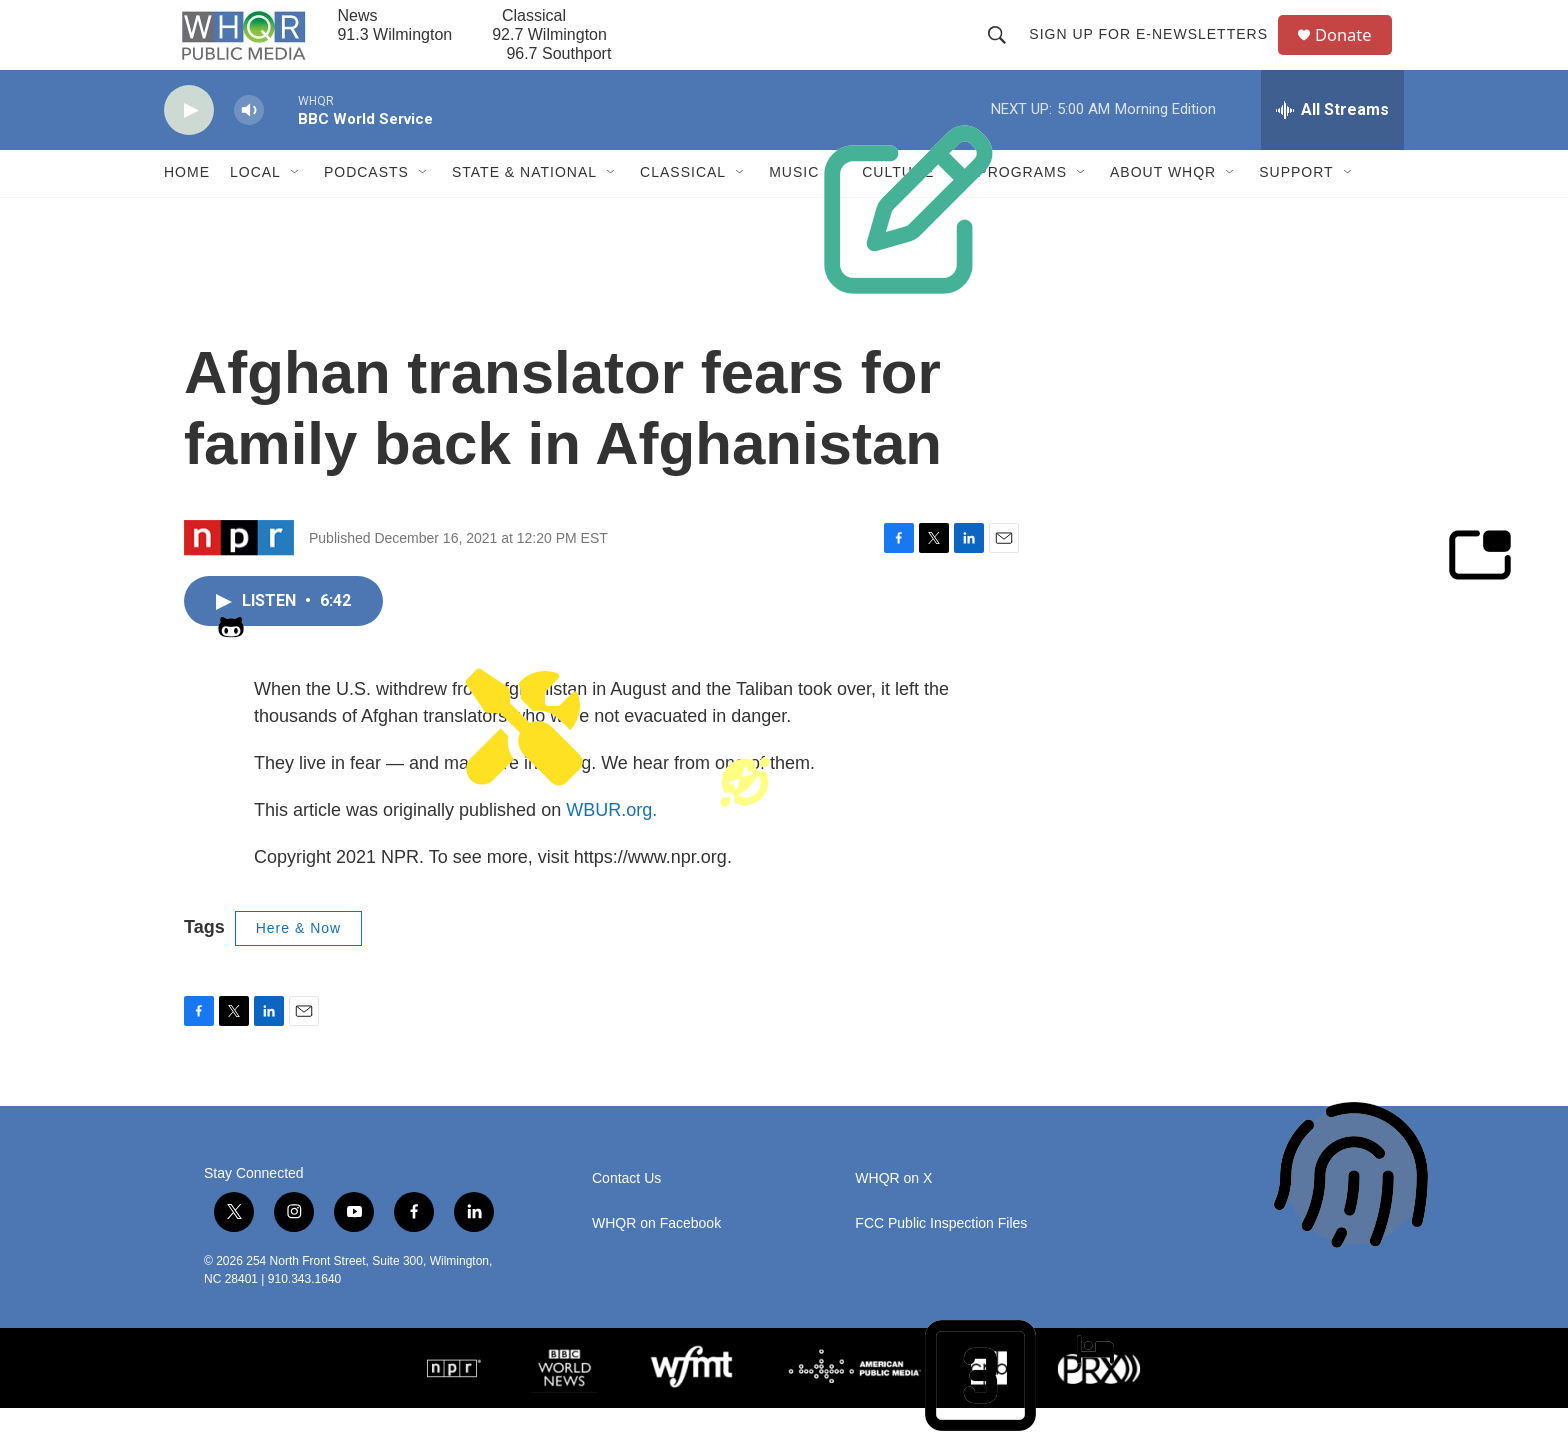 The image size is (1568, 1443). What do you see at coordinates (1095, 1349) in the screenshot?
I see `find nearby hotels or accommodations` at bounding box center [1095, 1349].